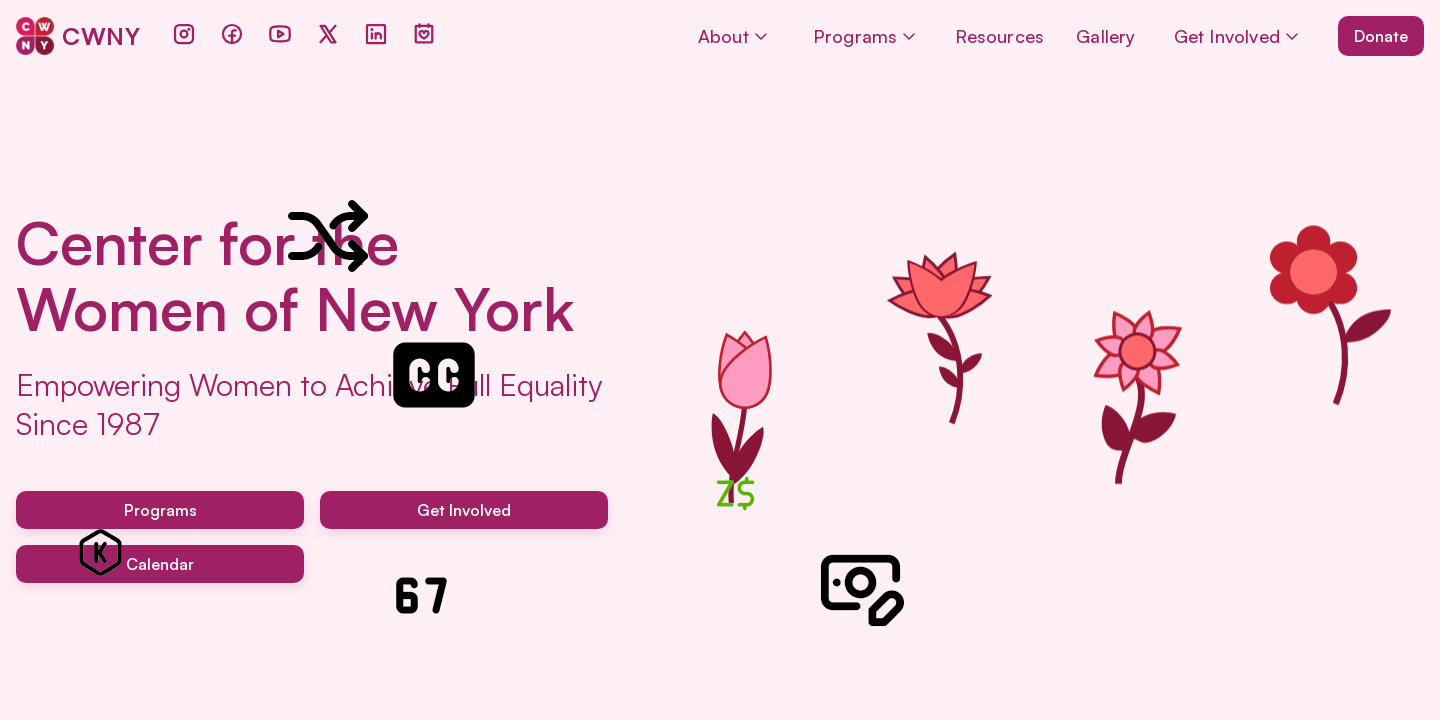  What do you see at coordinates (328, 236) in the screenshot?
I see `shuffle or randomize content` at bounding box center [328, 236].